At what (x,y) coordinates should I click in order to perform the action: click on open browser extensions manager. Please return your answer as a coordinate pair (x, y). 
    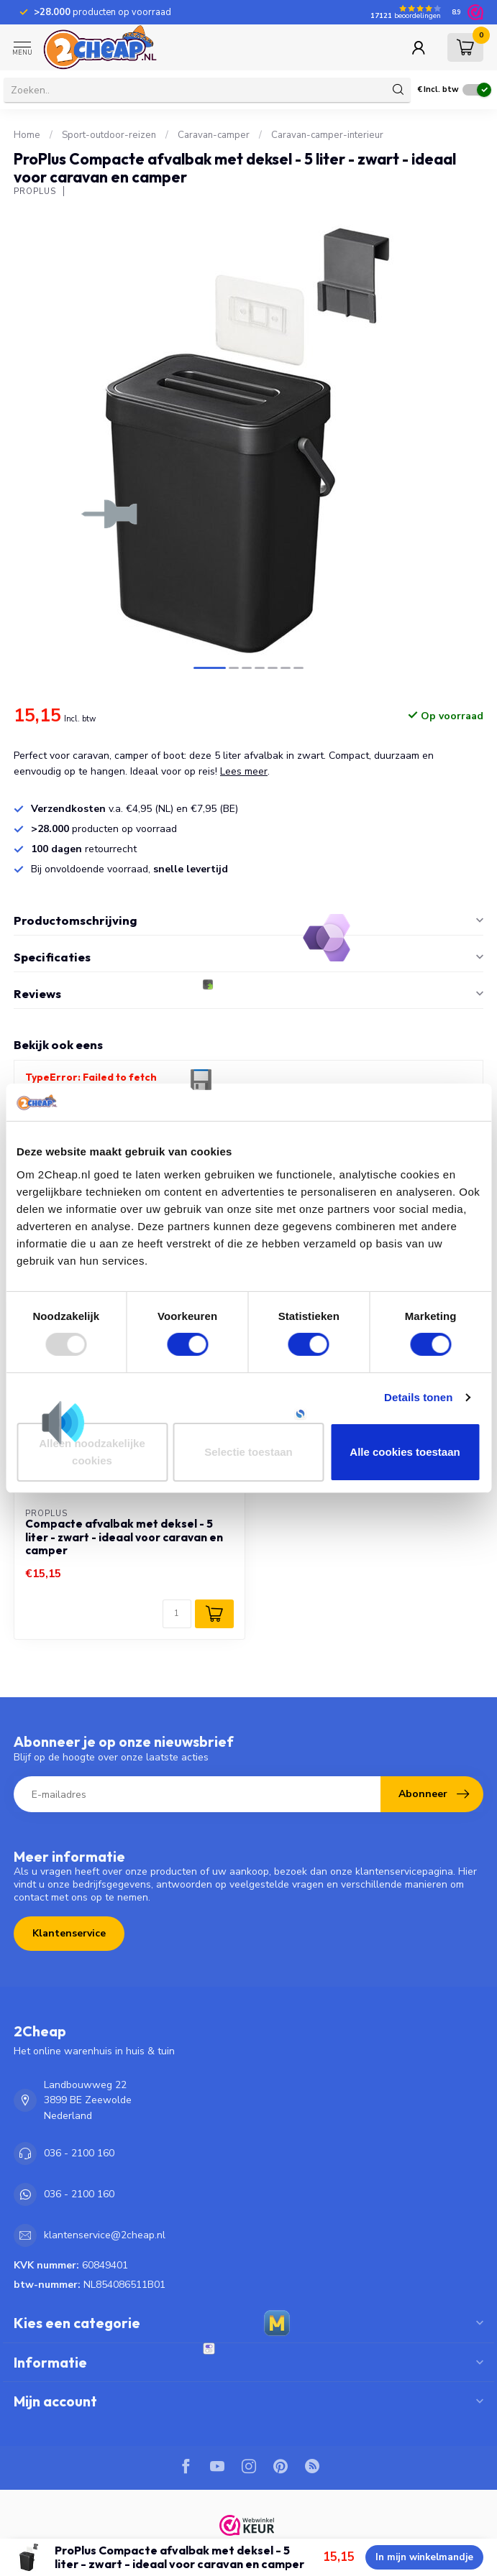
    Looking at the image, I should click on (208, 984).